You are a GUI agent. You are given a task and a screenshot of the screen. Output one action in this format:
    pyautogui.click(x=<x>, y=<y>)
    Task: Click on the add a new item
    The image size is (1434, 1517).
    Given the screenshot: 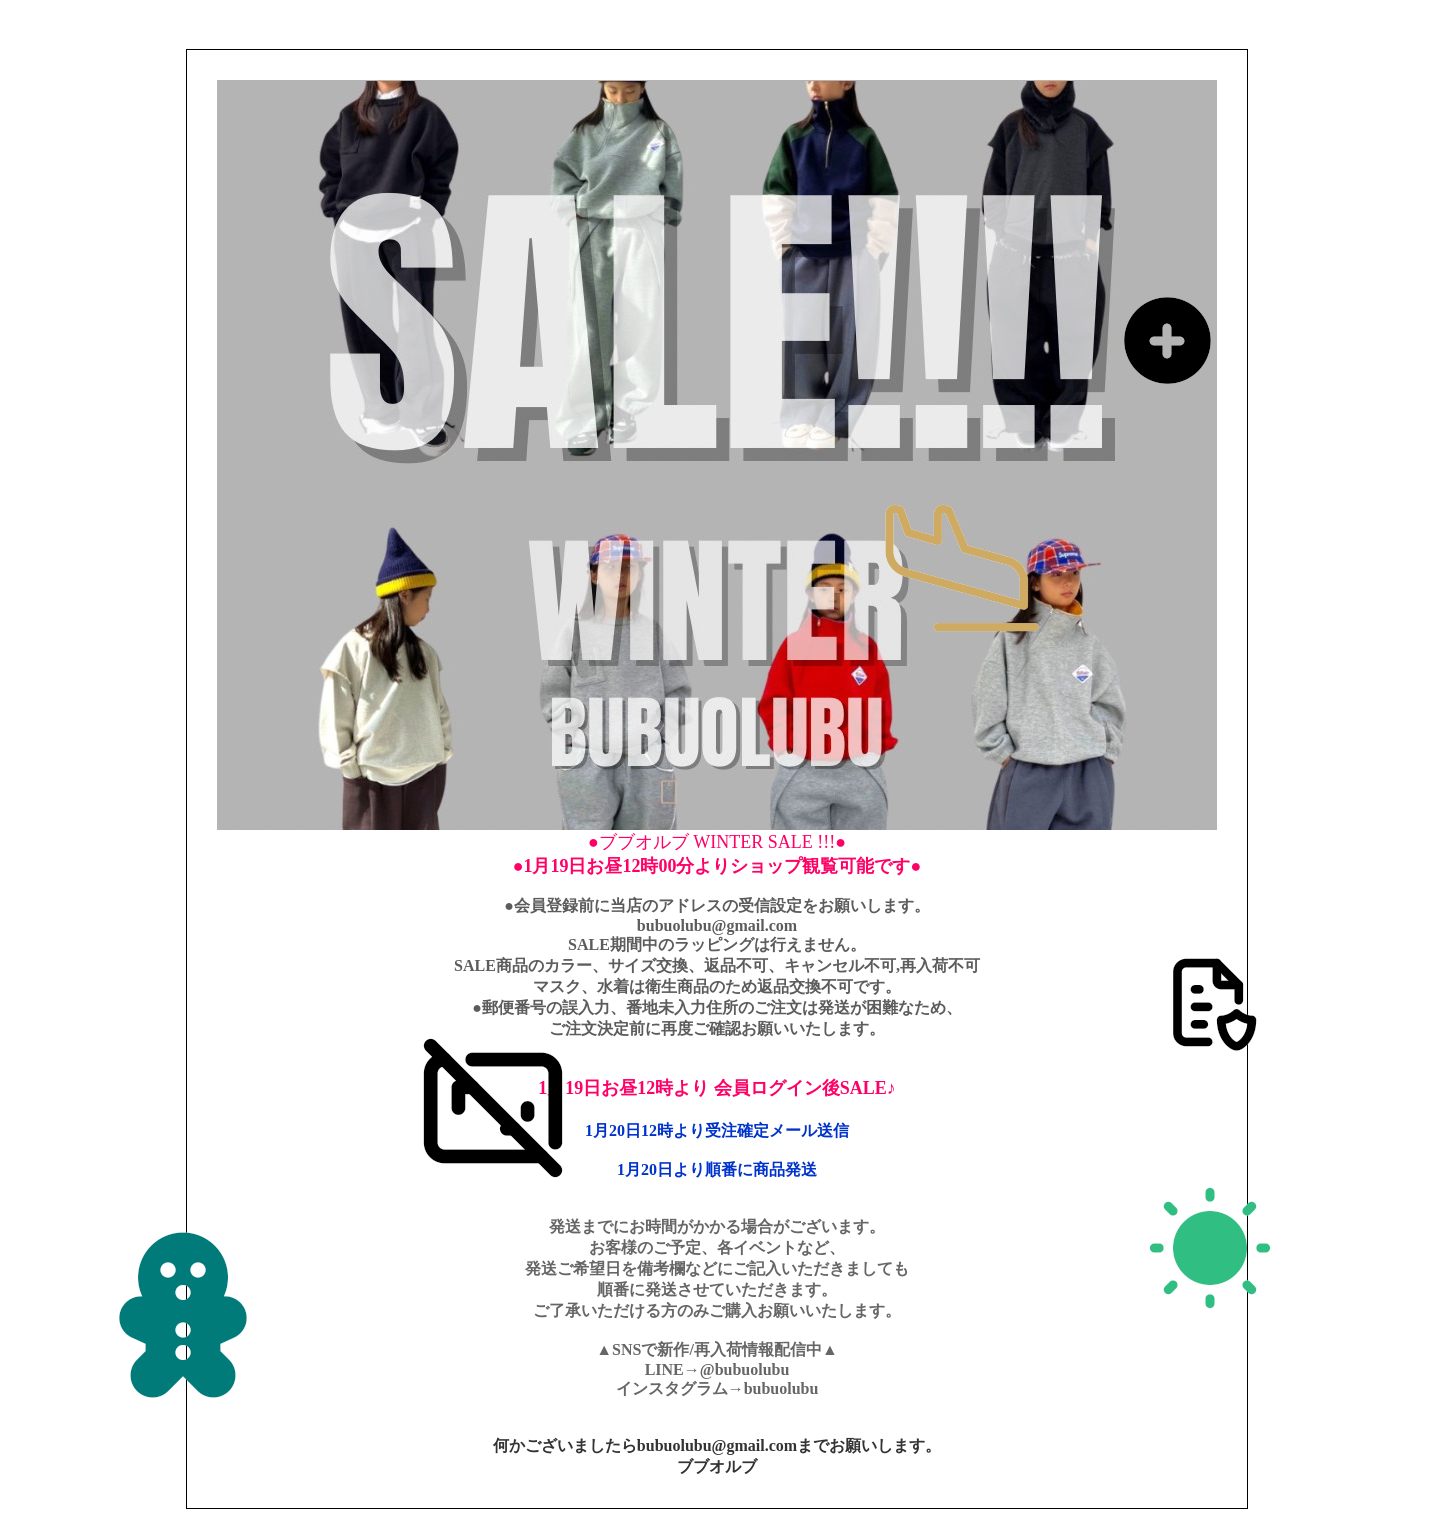 What is the action you would take?
    pyautogui.click(x=1167, y=341)
    